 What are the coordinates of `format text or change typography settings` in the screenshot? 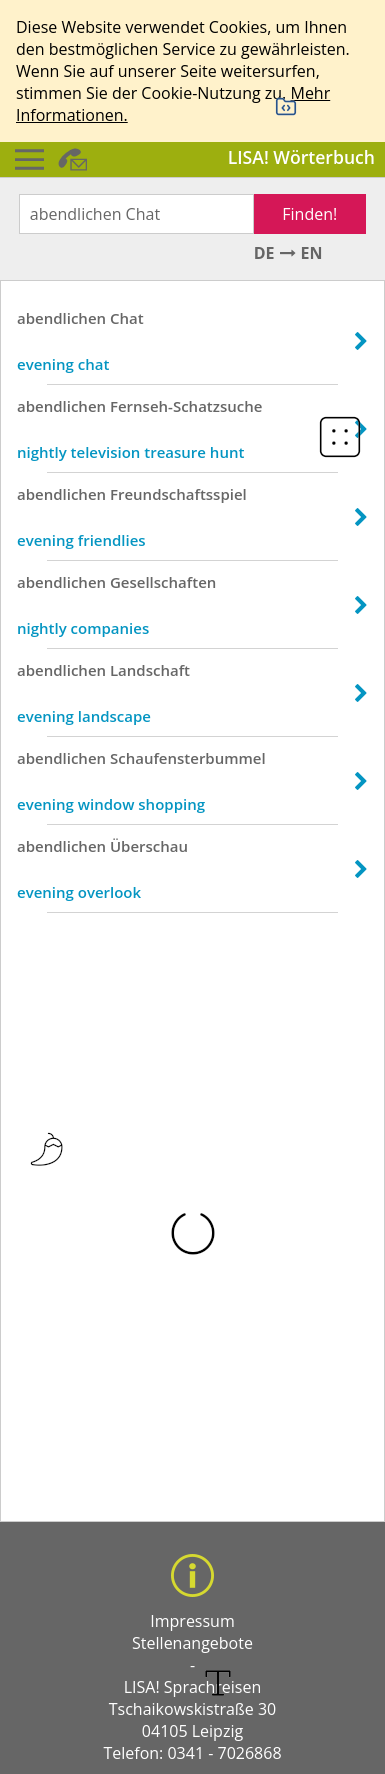 It's located at (218, 1683).